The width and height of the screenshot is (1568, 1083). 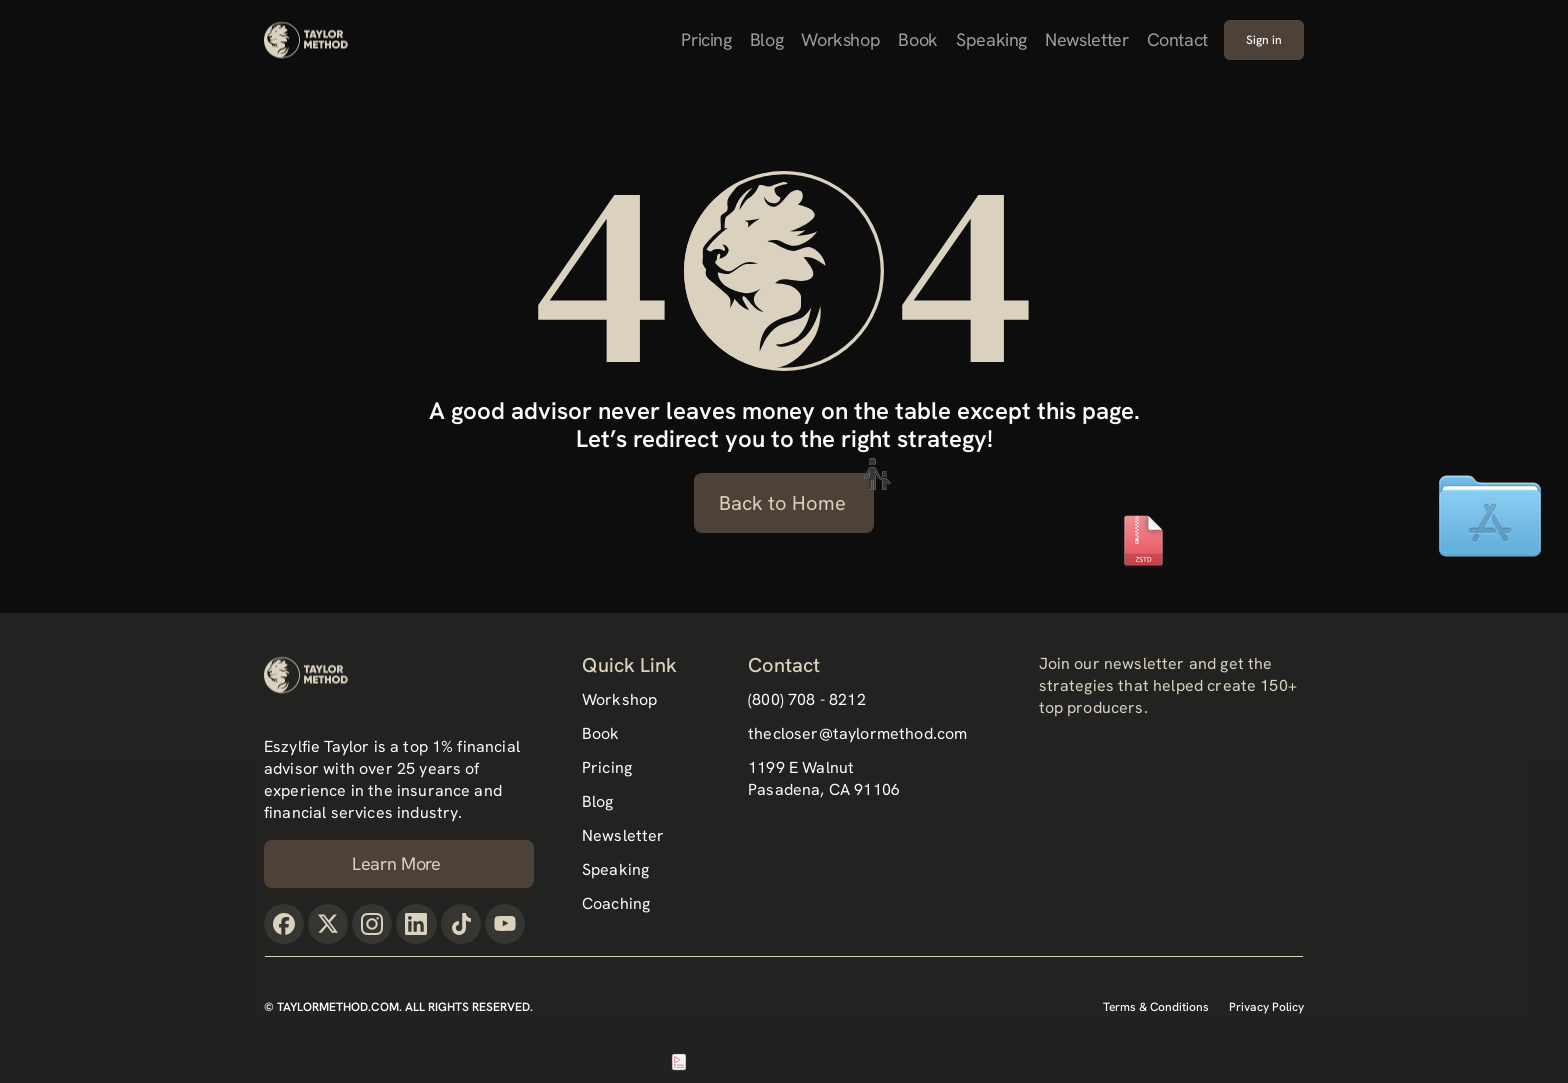 I want to click on an mp3 playlist file, so click(x=679, y=1062).